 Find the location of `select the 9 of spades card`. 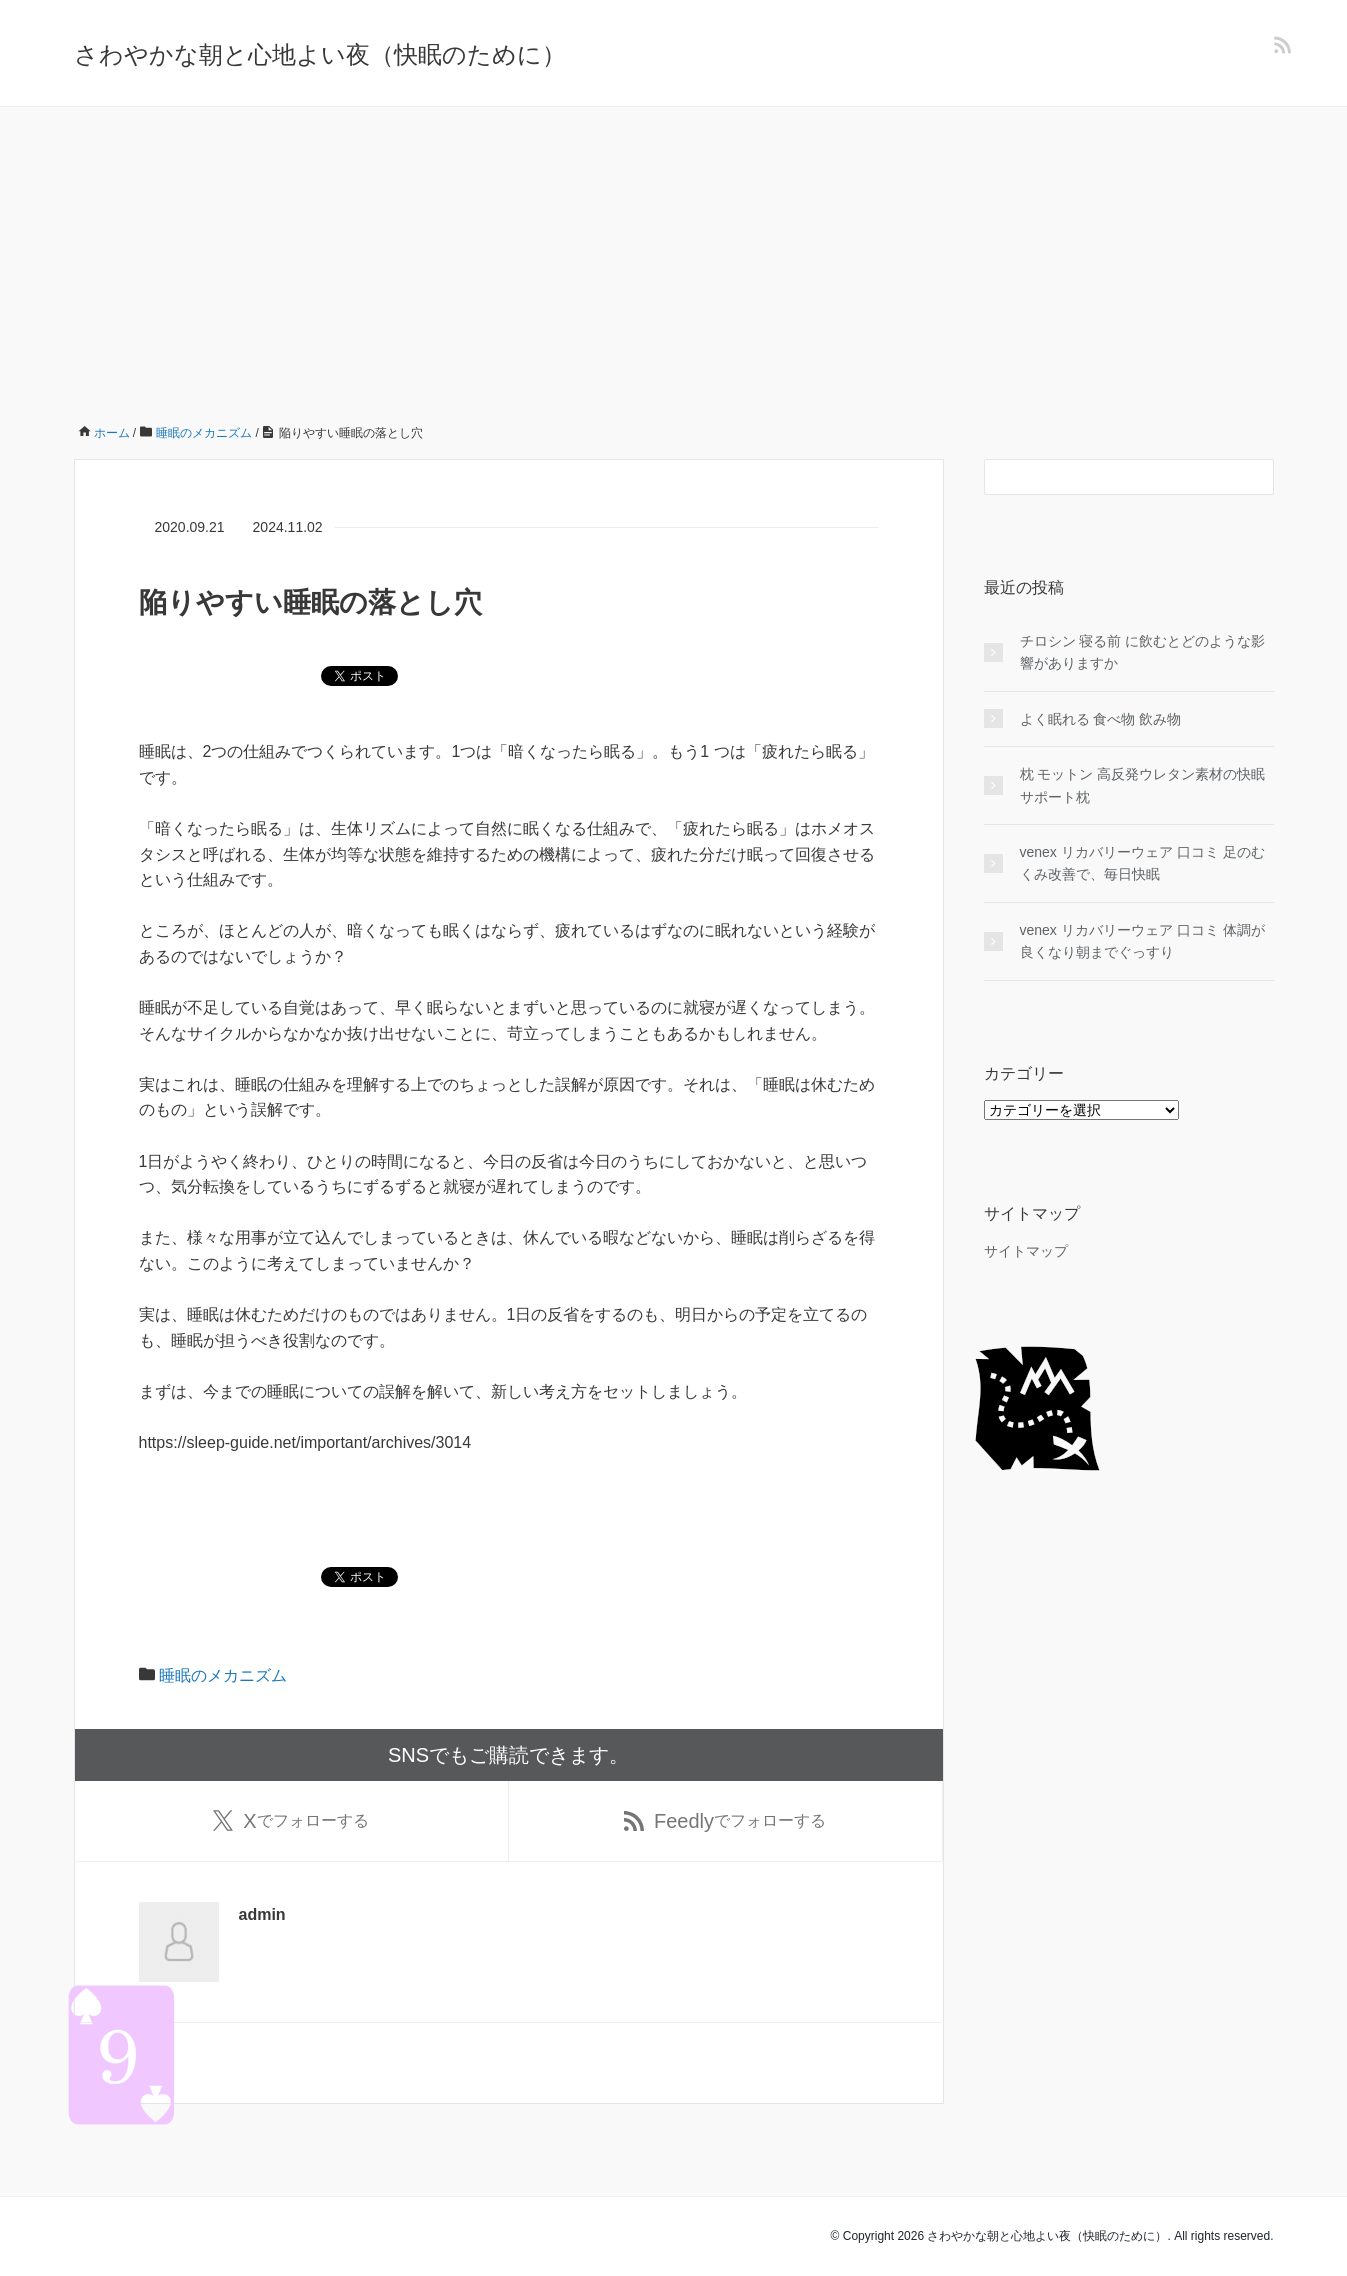

select the 9 of spades card is located at coordinates (121, 2055).